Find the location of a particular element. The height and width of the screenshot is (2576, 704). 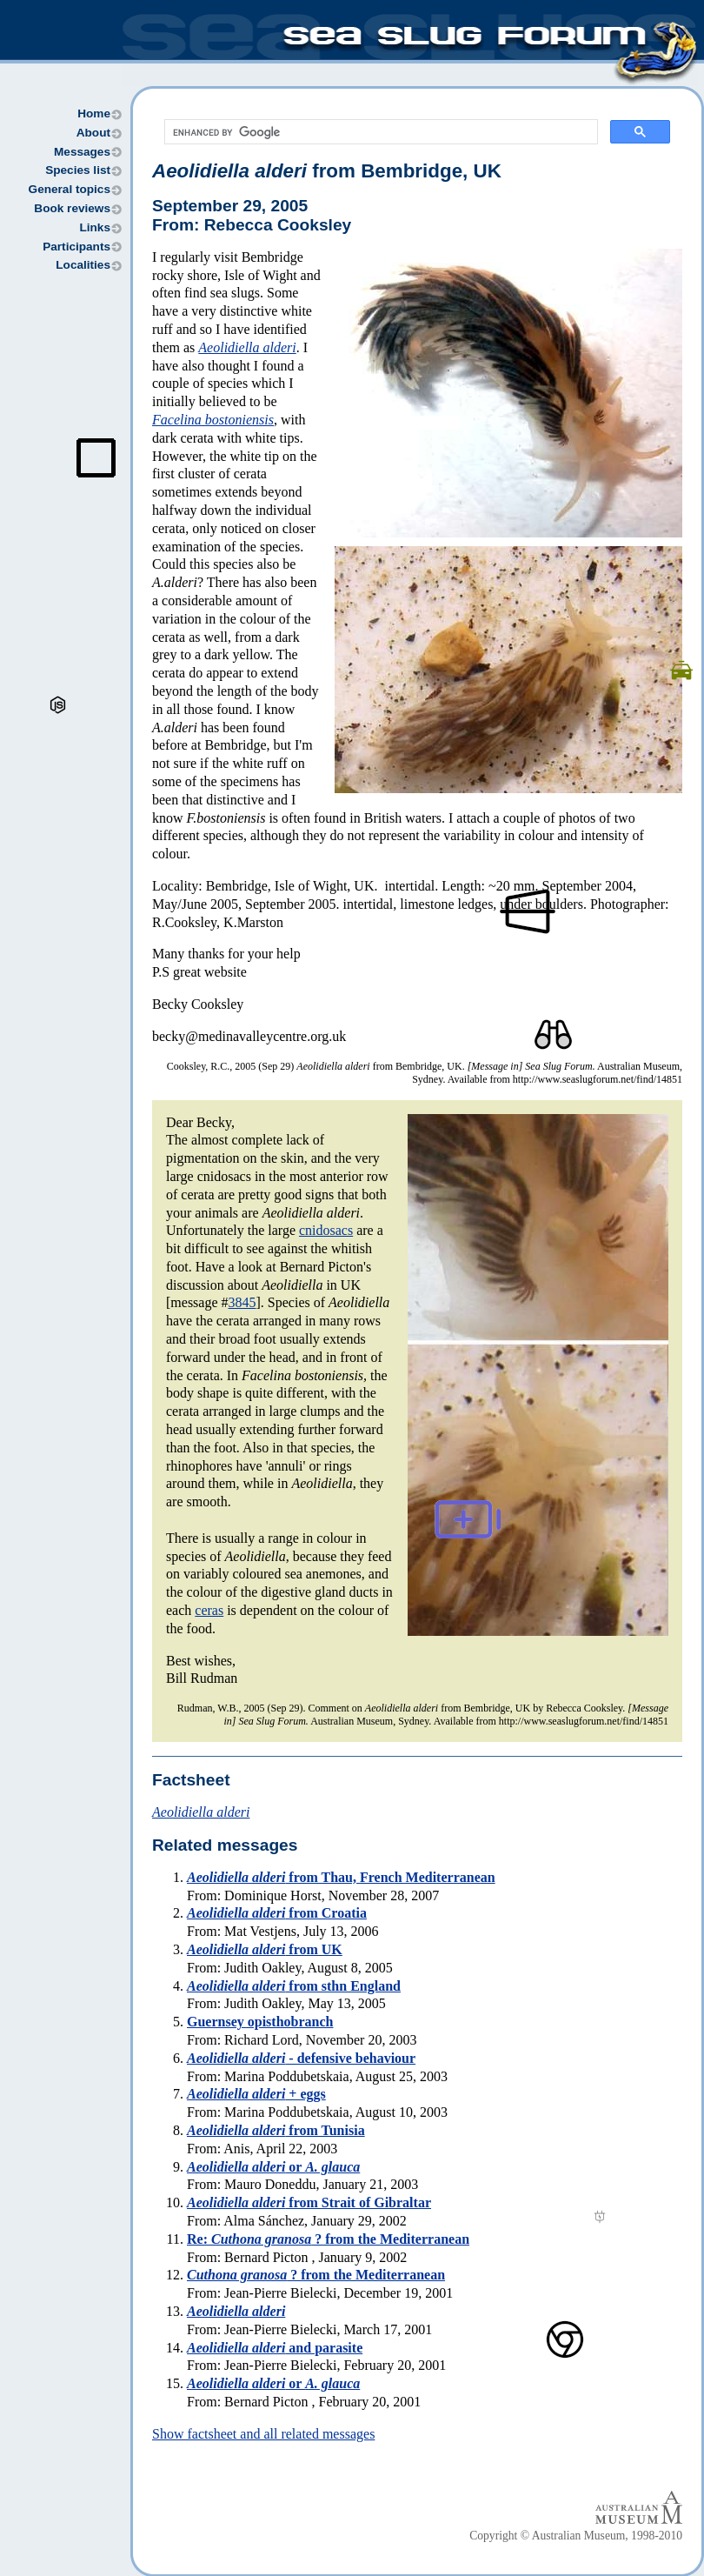

search or explore content is located at coordinates (553, 1034).